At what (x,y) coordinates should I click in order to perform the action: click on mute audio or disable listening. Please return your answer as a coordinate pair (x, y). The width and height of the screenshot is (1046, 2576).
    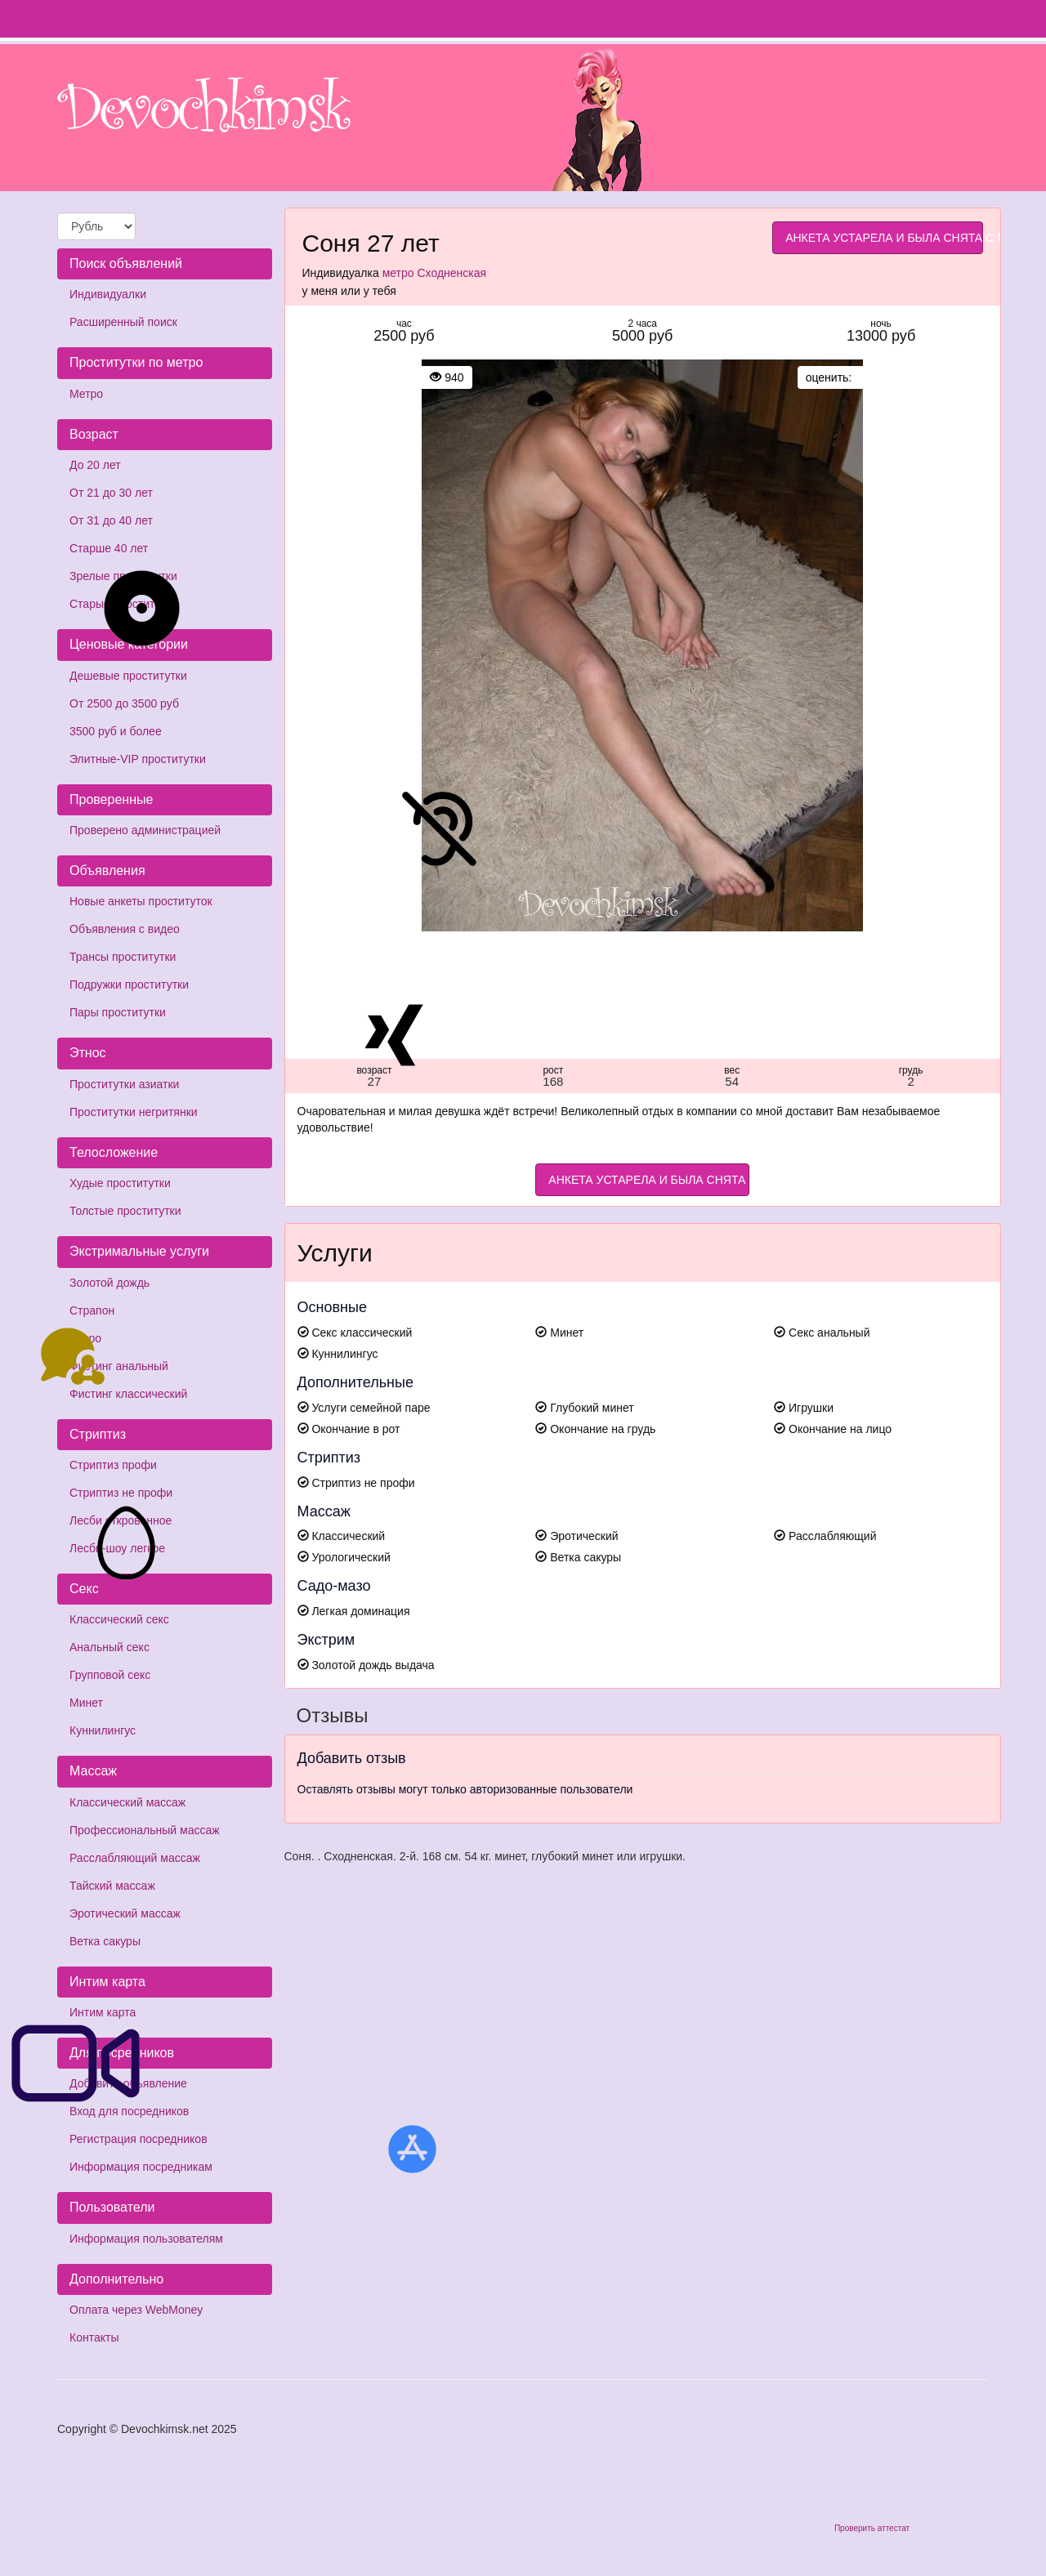
    Looking at the image, I should click on (439, 828).